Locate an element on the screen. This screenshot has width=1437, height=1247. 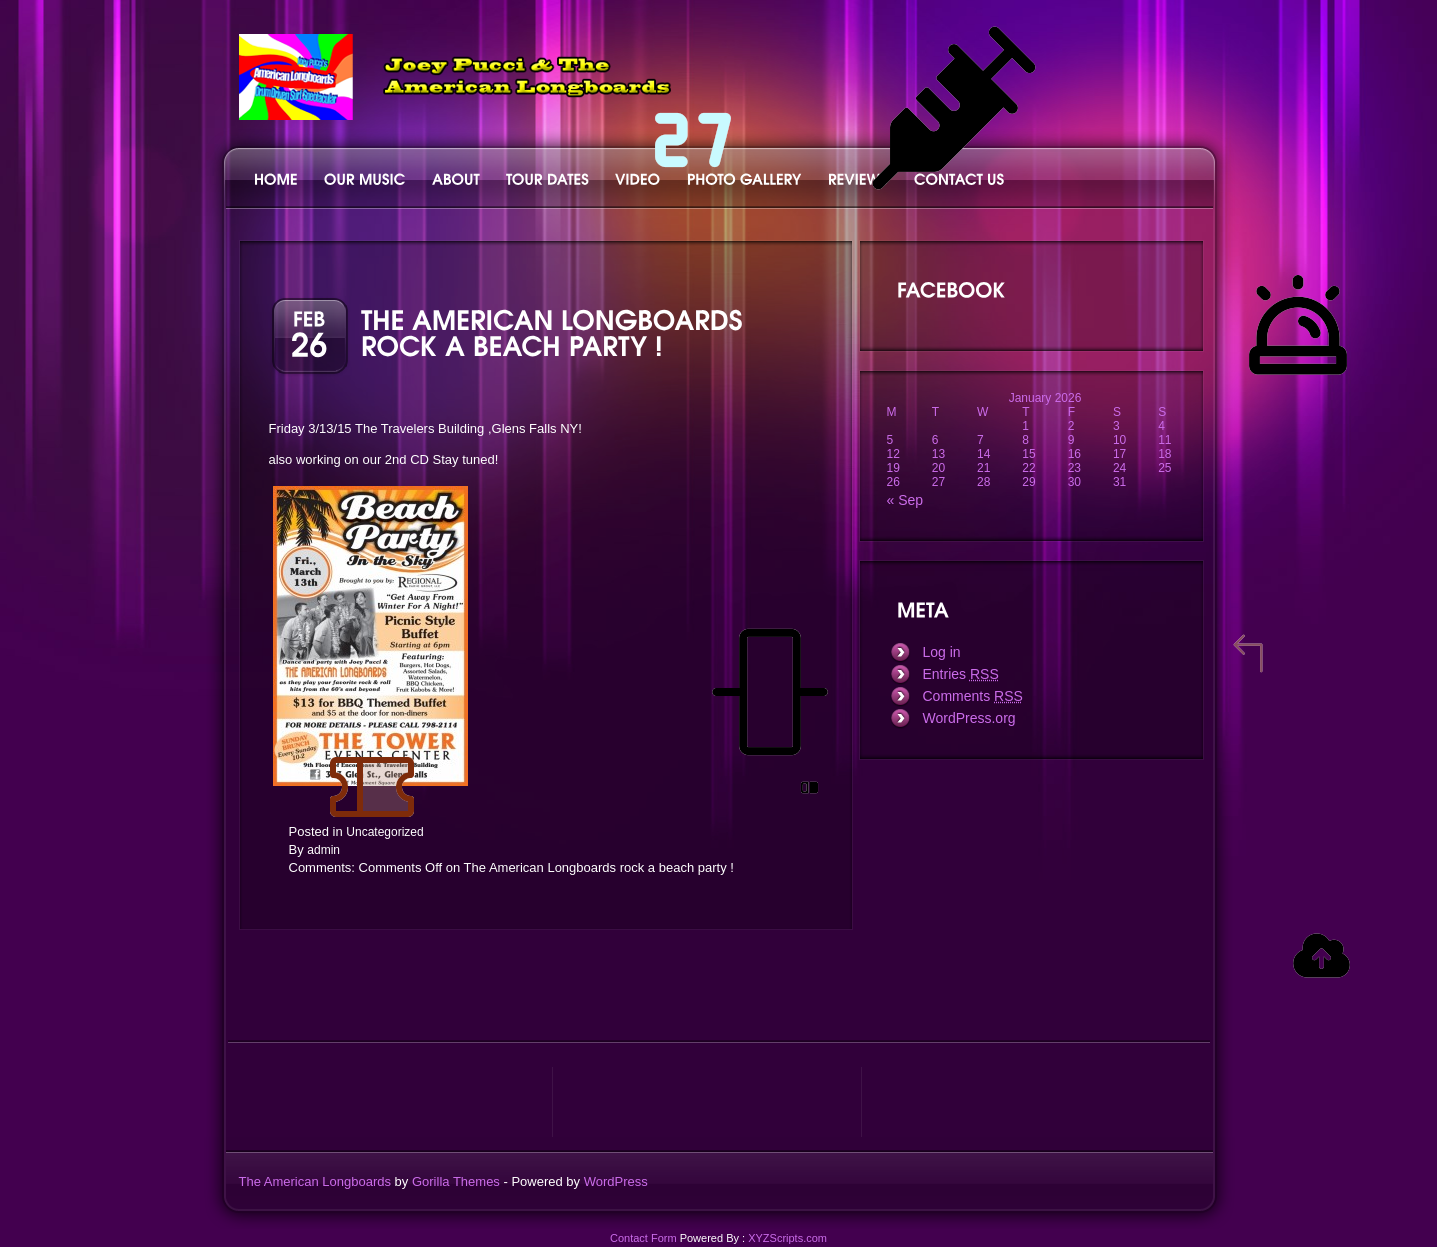
view your tickets or passes is located at coordinates (372, 787).